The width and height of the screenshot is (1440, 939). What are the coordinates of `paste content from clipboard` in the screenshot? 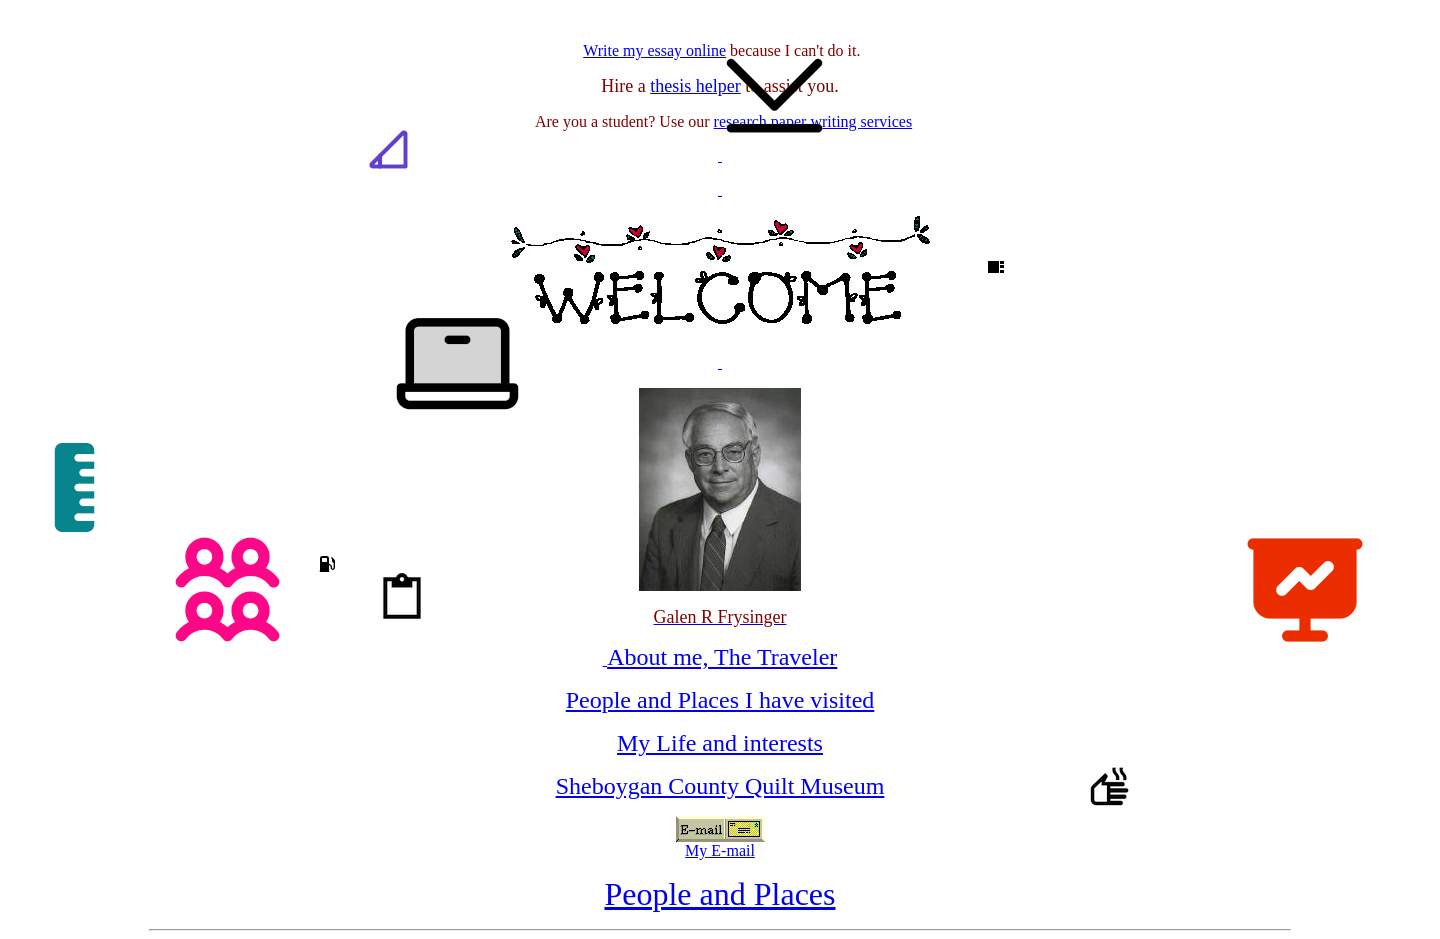 It's located at (402, 598).